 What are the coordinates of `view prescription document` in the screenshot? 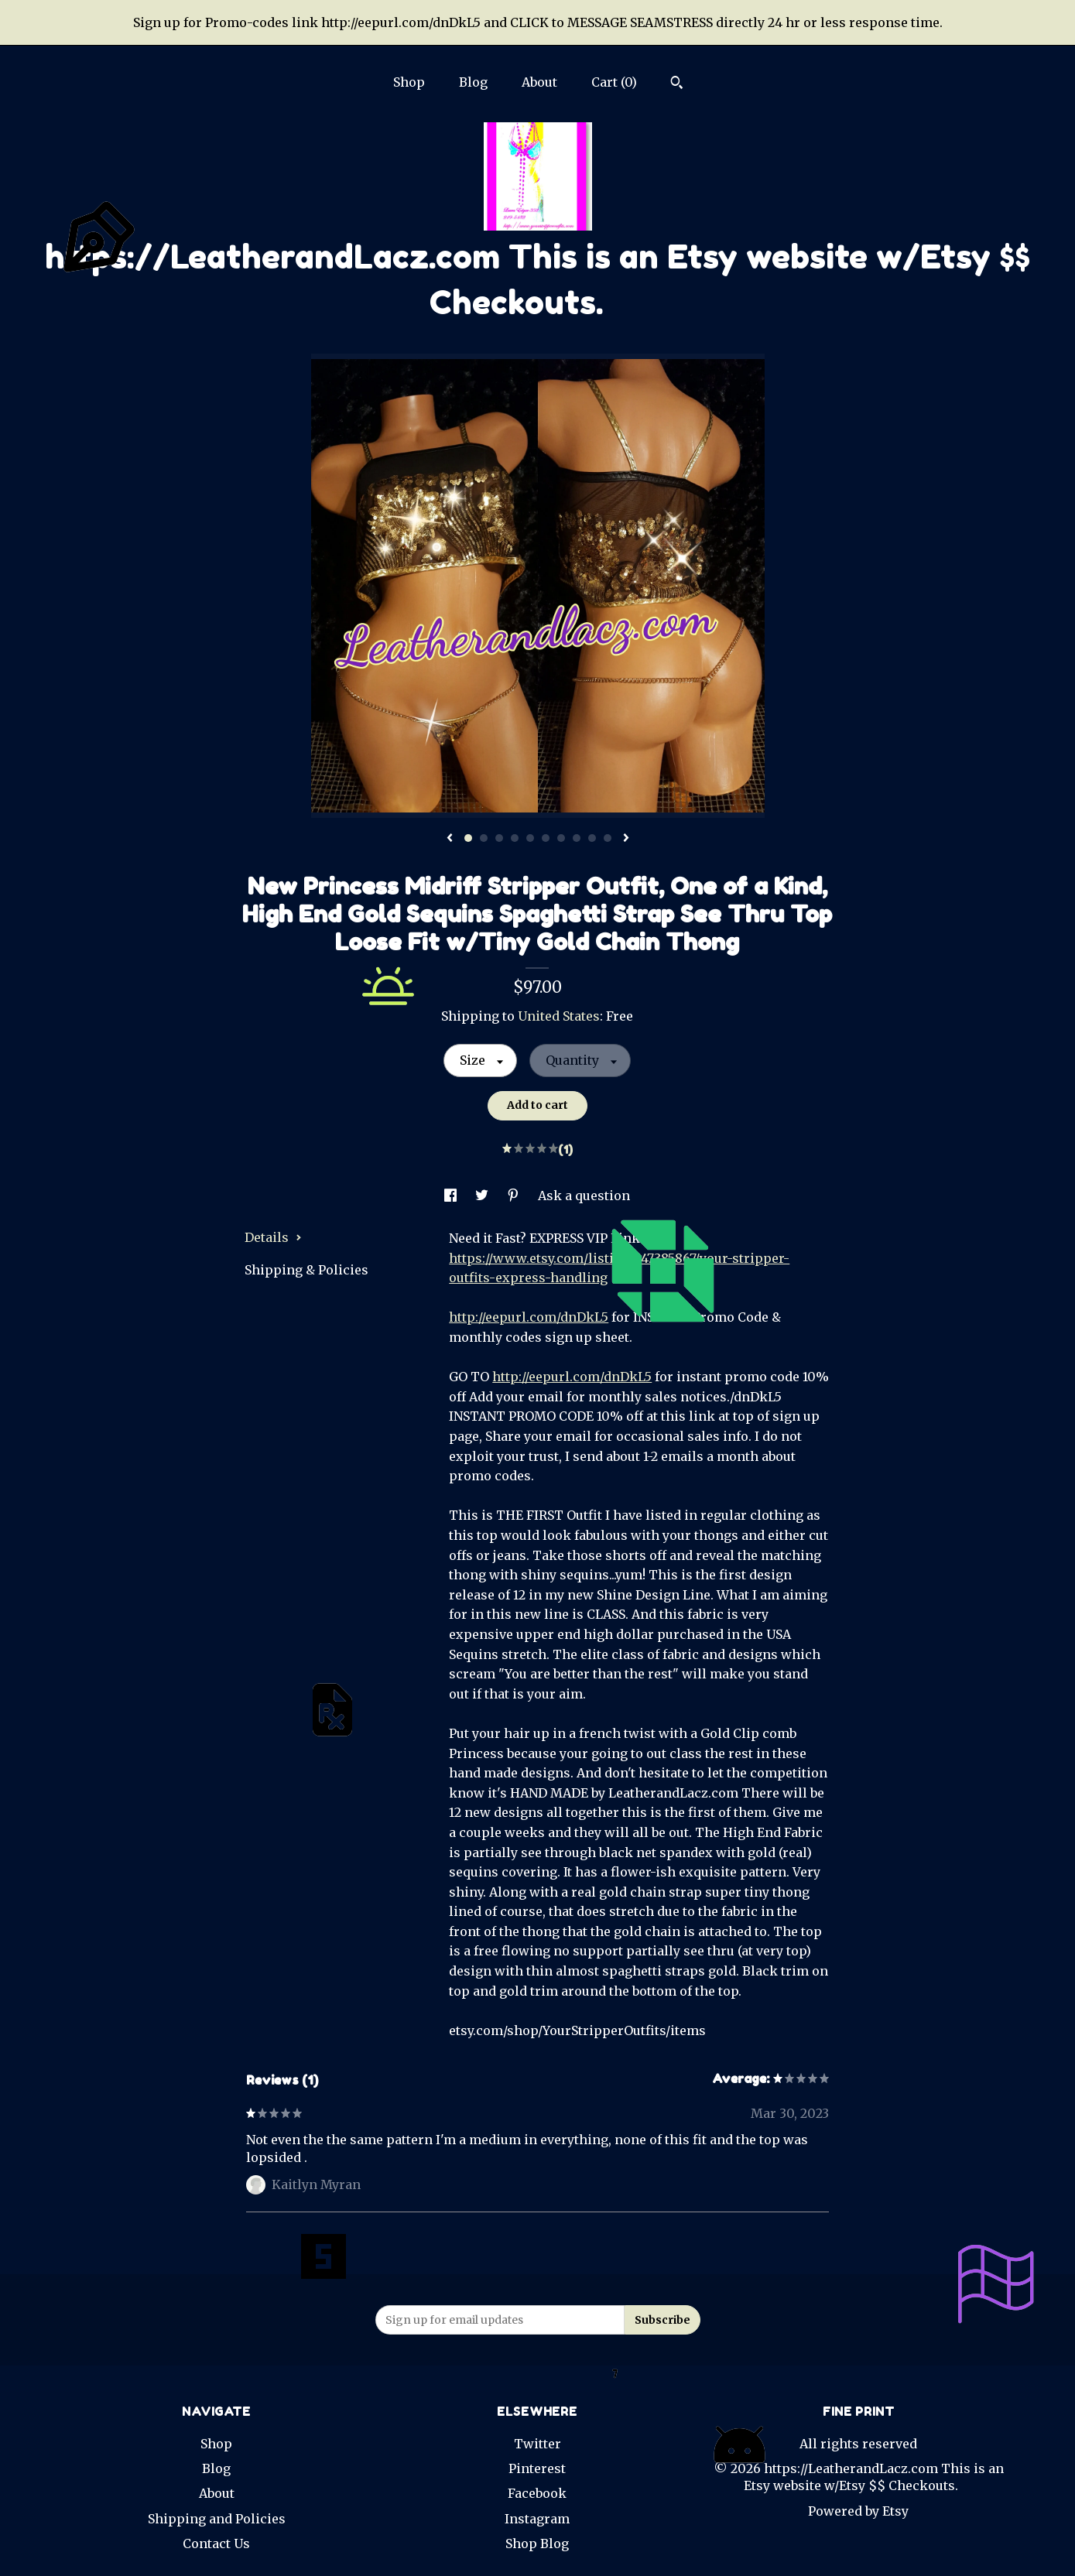 It's located at (332, 1709).